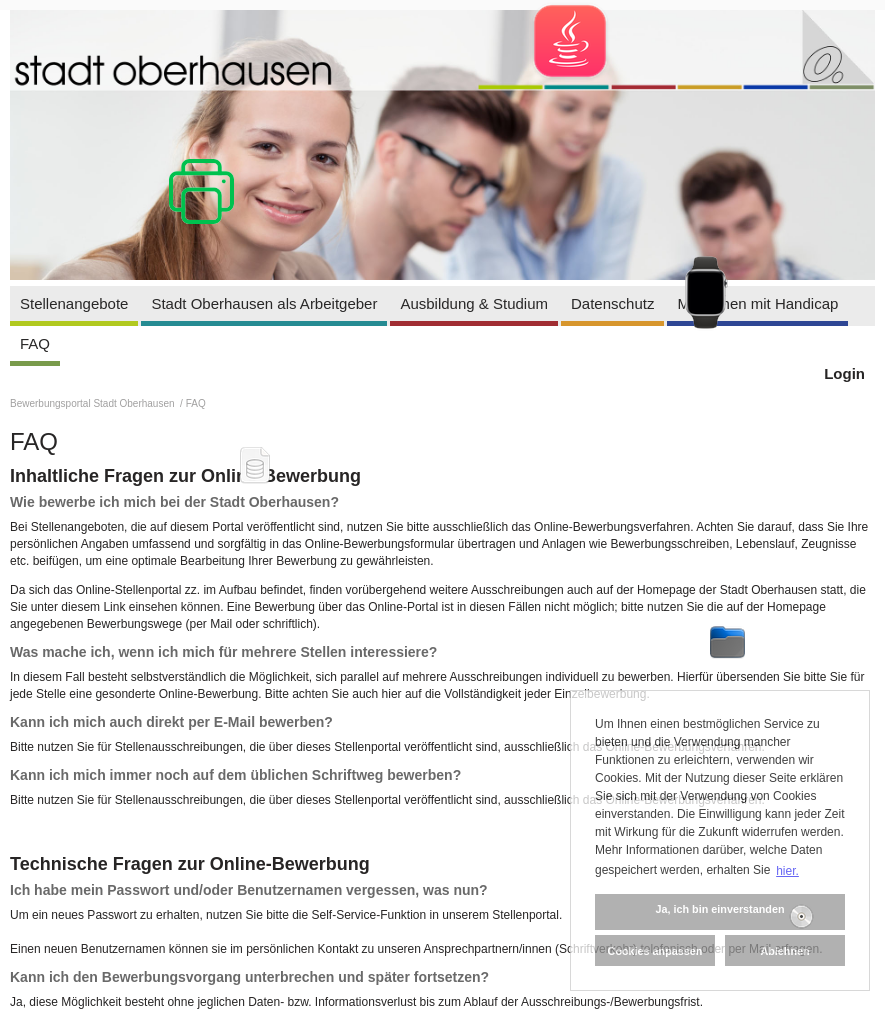 Image resolution: width=885 pixels, height=1036 pixels. I want to click on open a database file, so click(255, 465).